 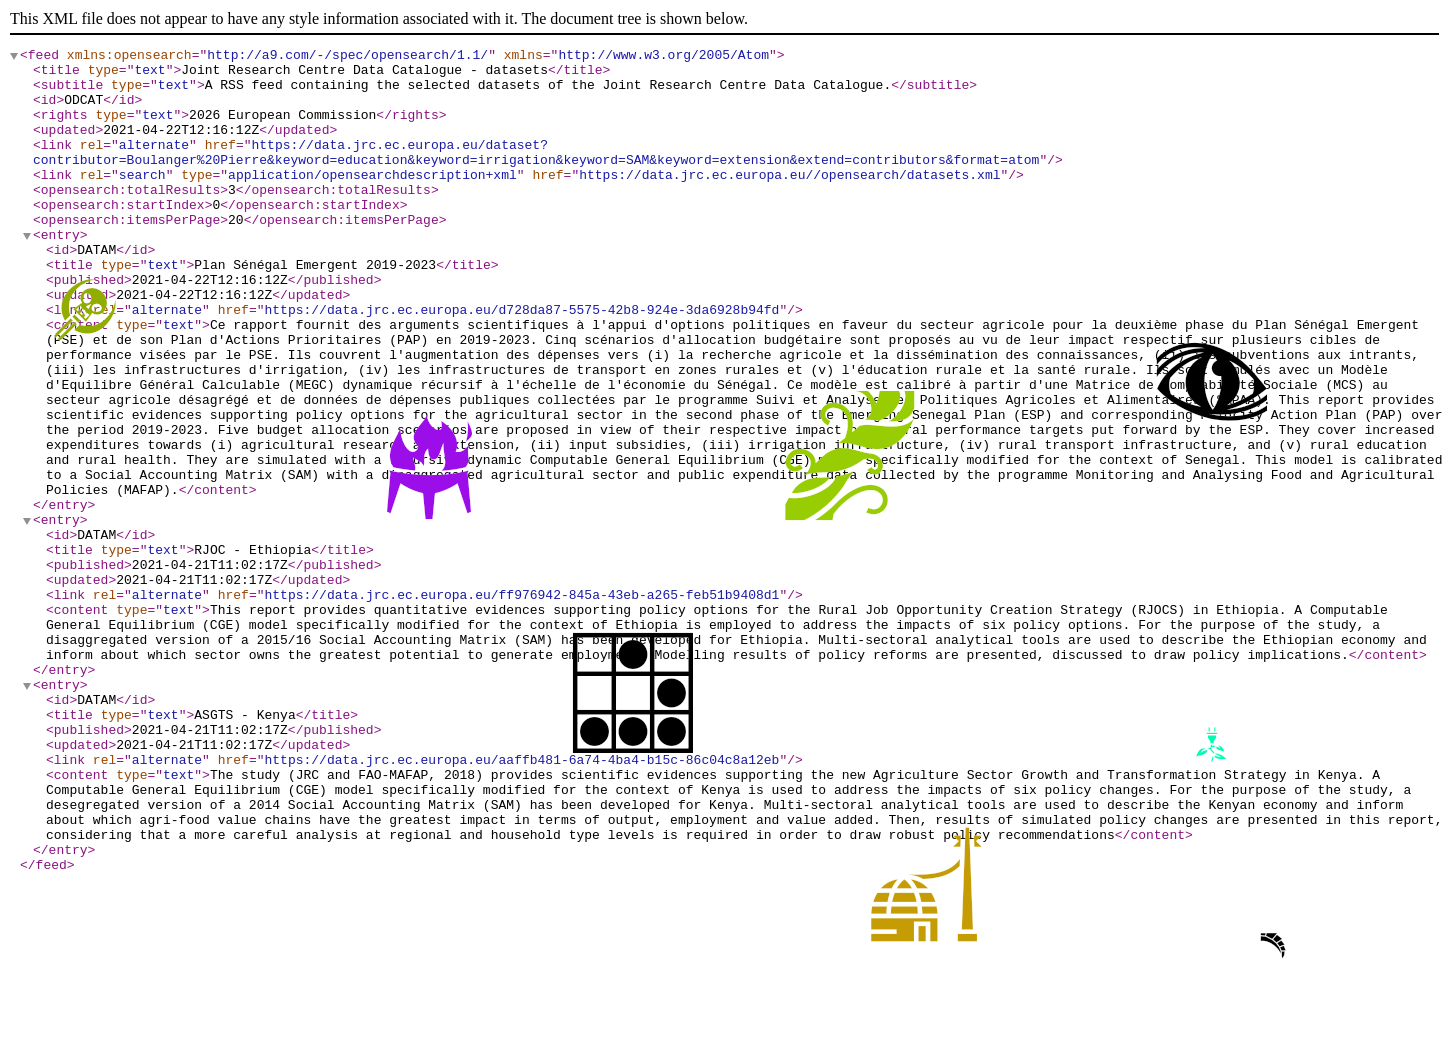 I want to click on indicates a stealth or hidden status in gameplay, so click(x=1211, y=381).